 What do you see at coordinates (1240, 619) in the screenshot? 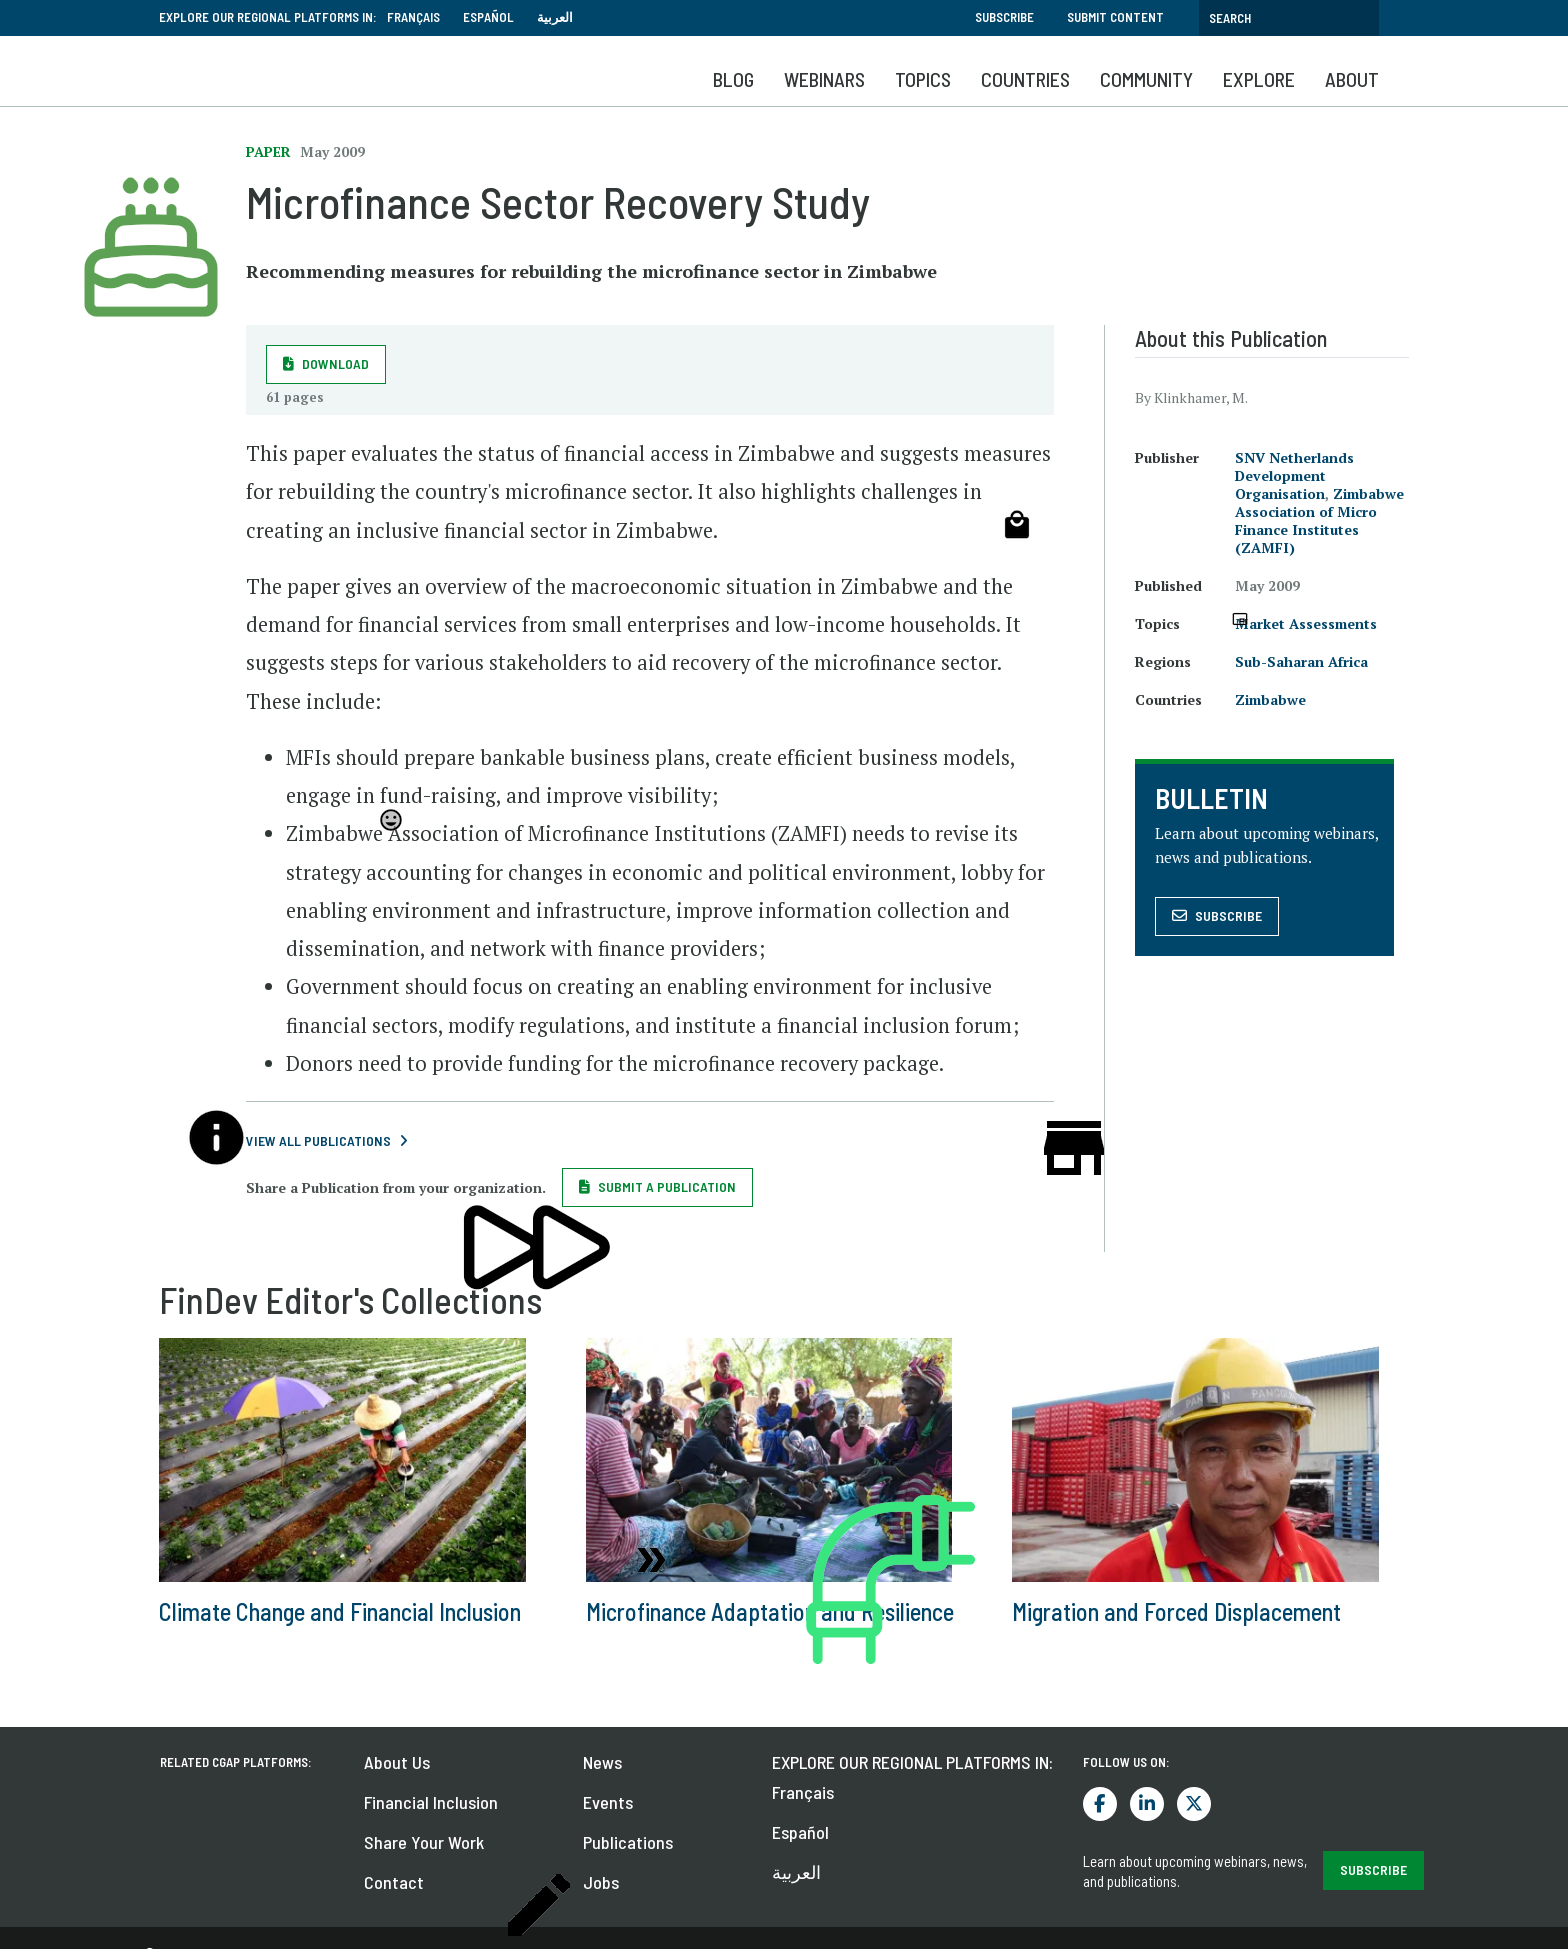
I see `enable picture-in-picture mode` at bounding box center [1240, 619].